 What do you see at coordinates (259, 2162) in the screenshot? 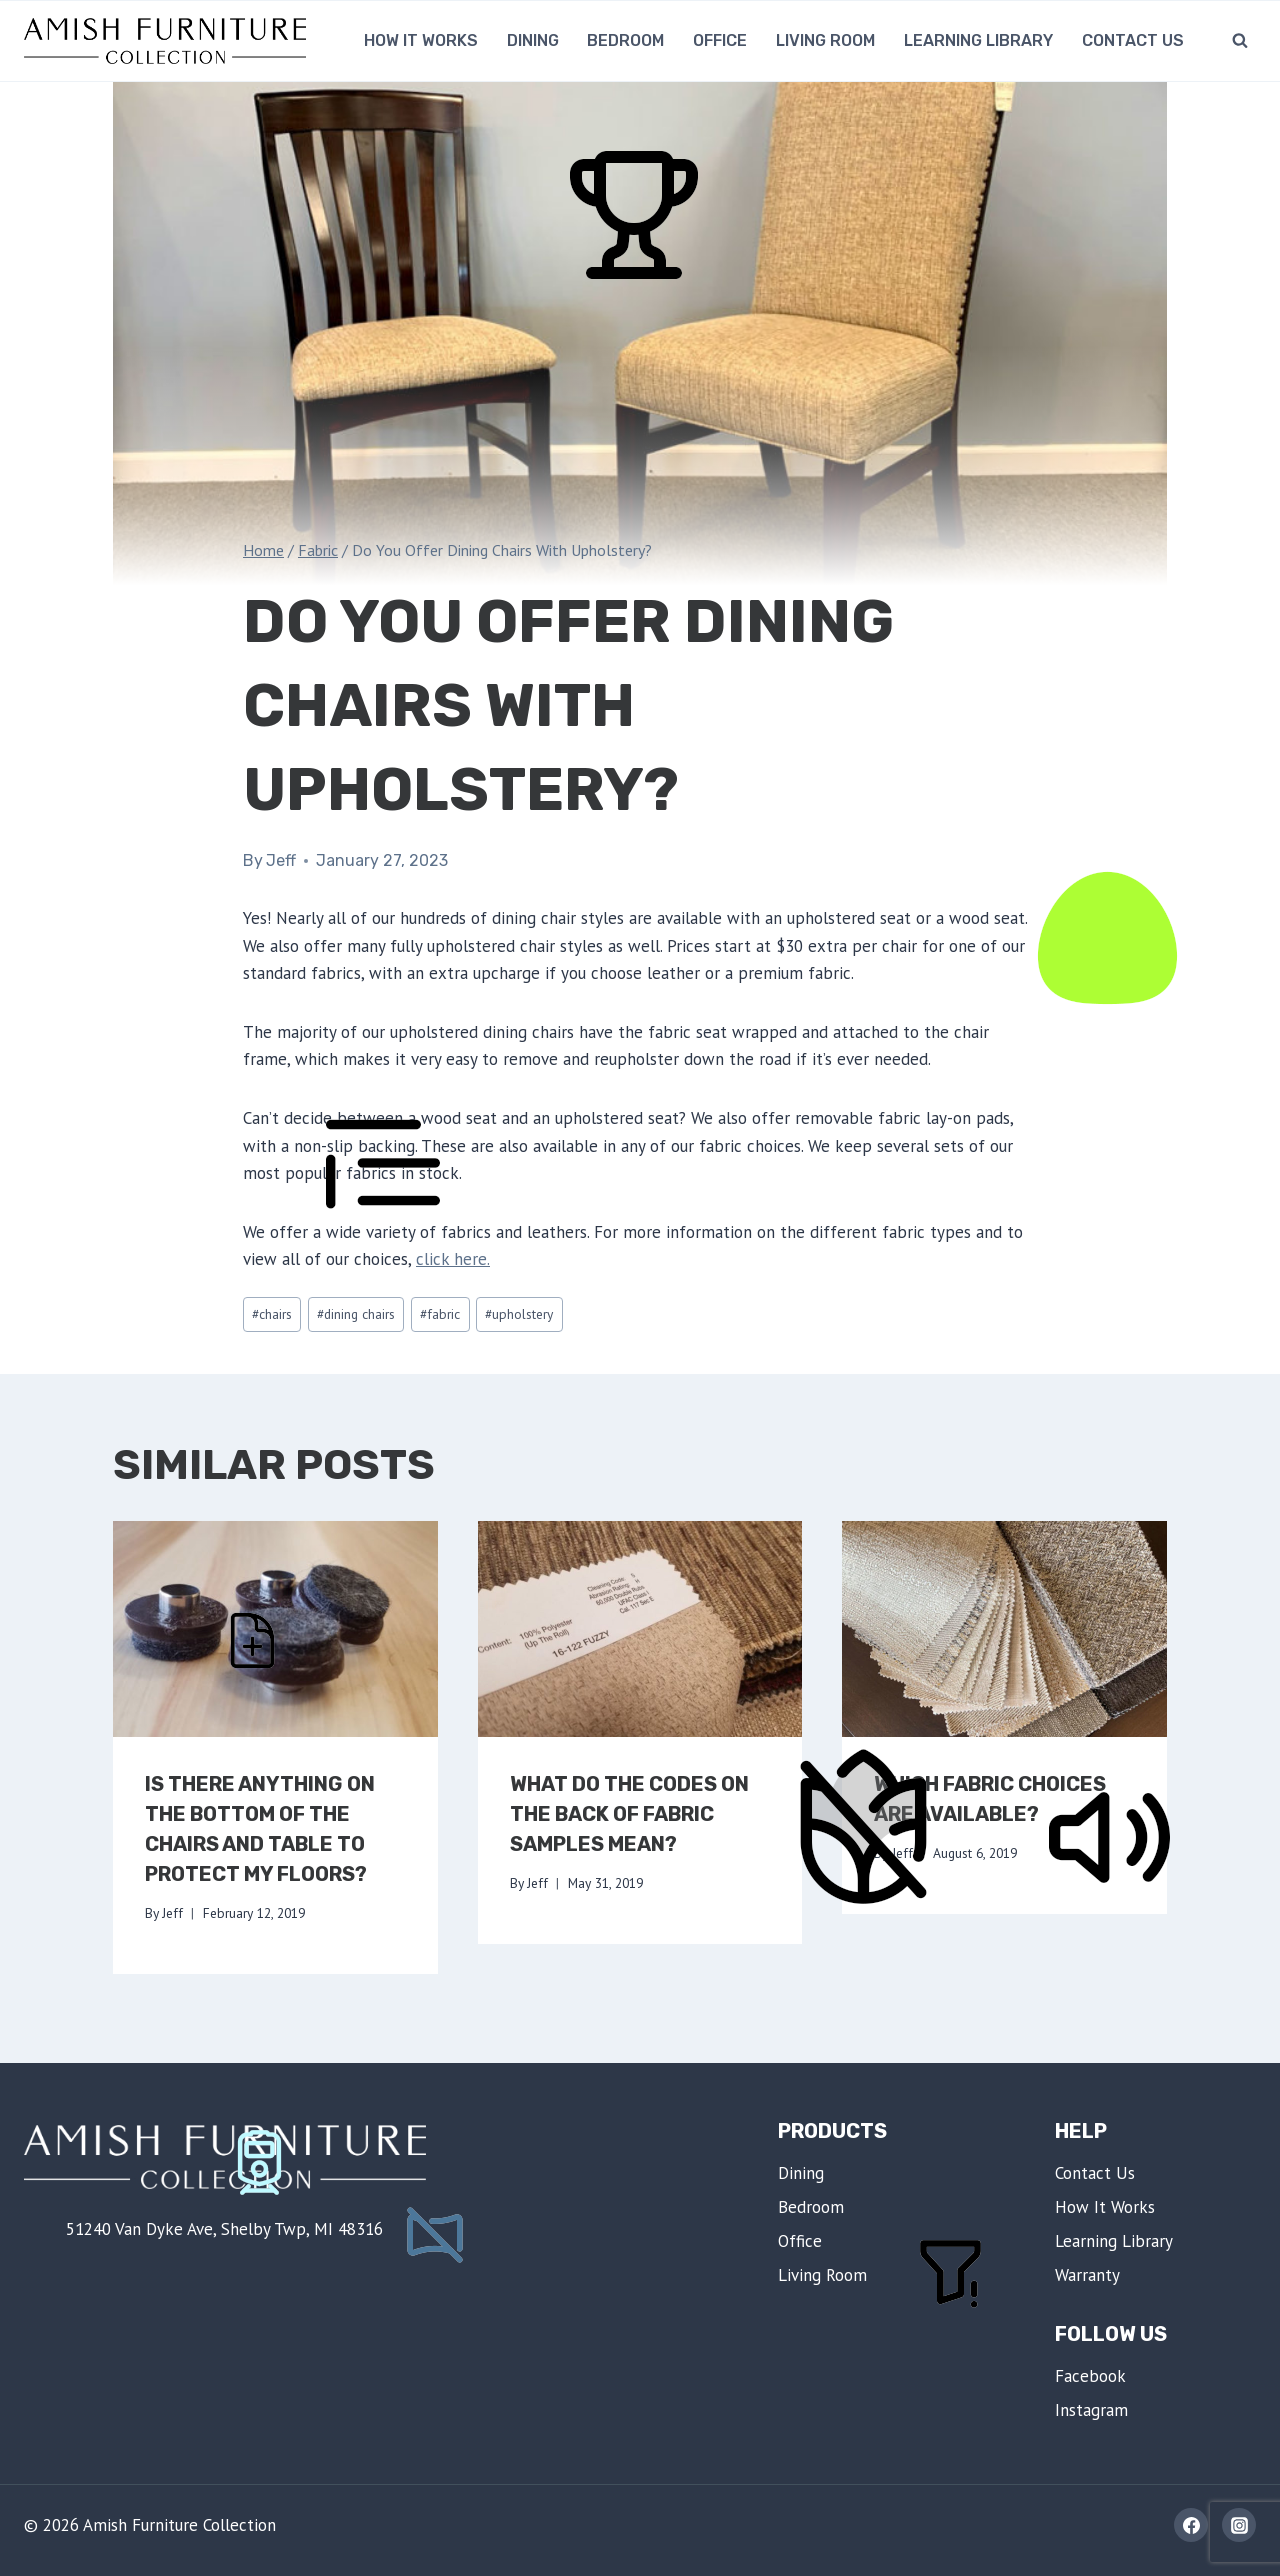
I see `view train schedules or routes` at bounding box center [259, 2162].